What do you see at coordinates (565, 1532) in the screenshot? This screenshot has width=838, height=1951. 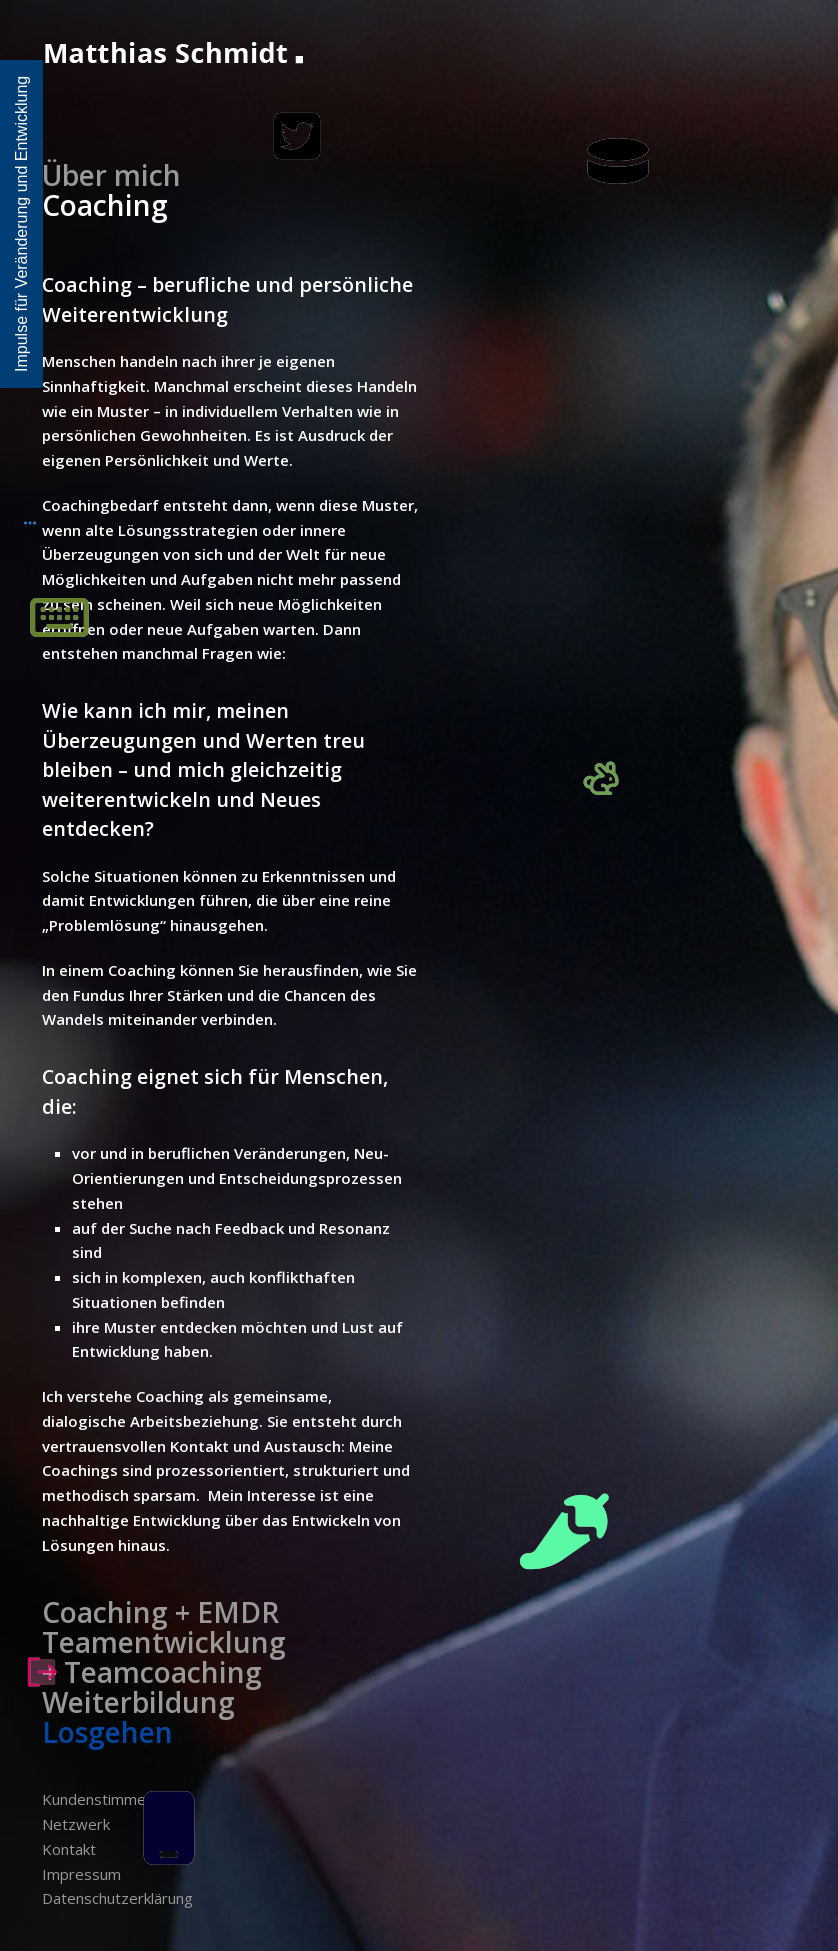 I see `indicates spicy or hot food items` at bounding box center [565, 1532].